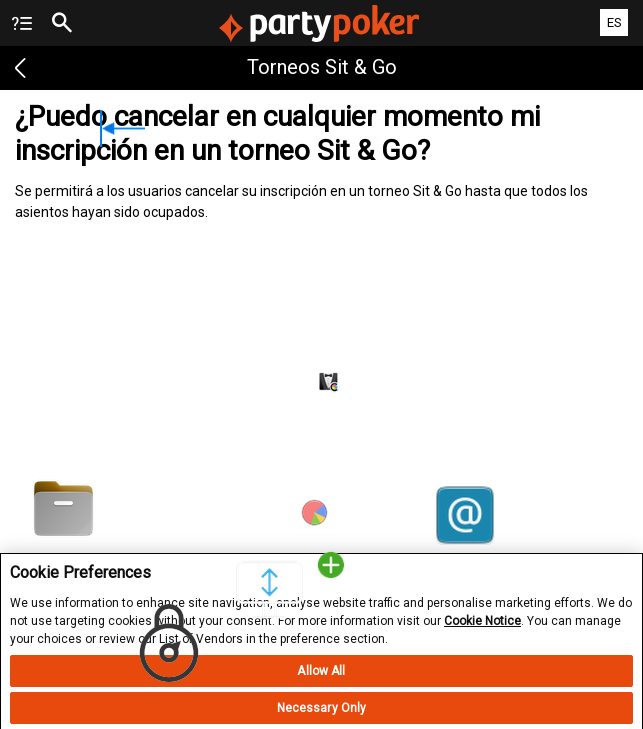  I want to click on open two-factor authentication app, so click(169, 643).